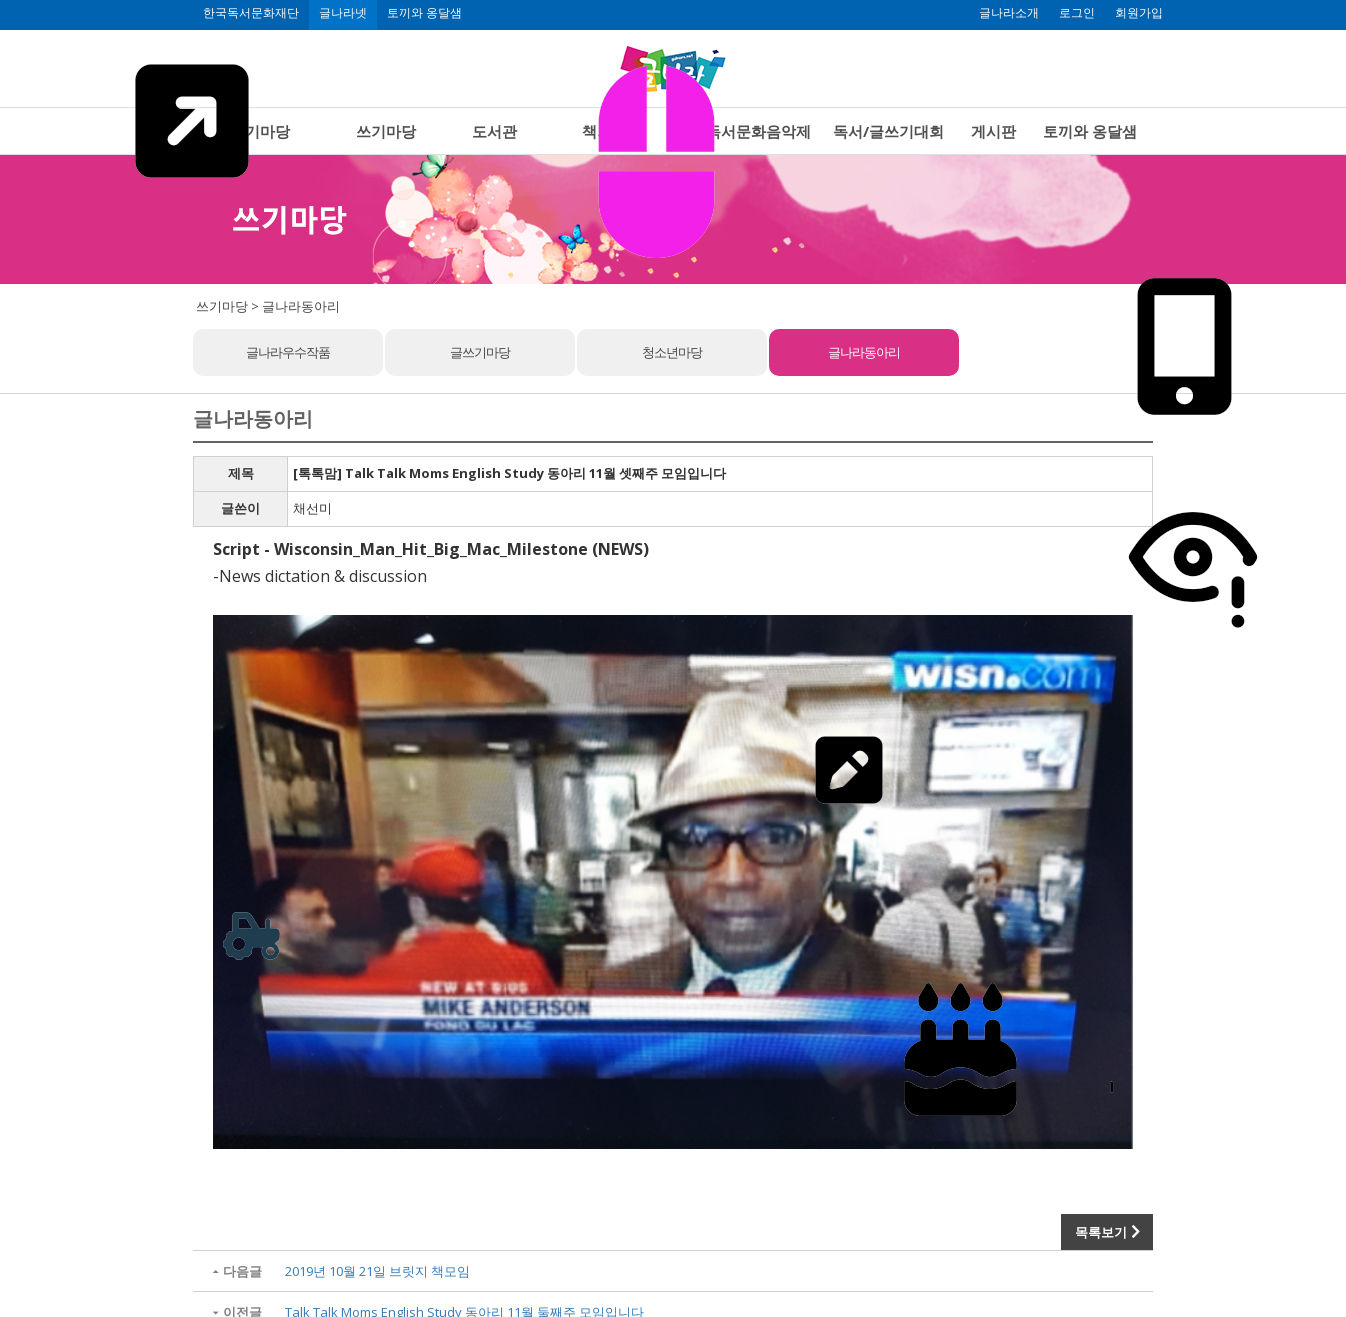 Image resolution: width=1346 pixels, height=1317 pixels. Describe the element at coordinates (251, 934) in the screenshot. I see `access farming or agricultural features` at that location.